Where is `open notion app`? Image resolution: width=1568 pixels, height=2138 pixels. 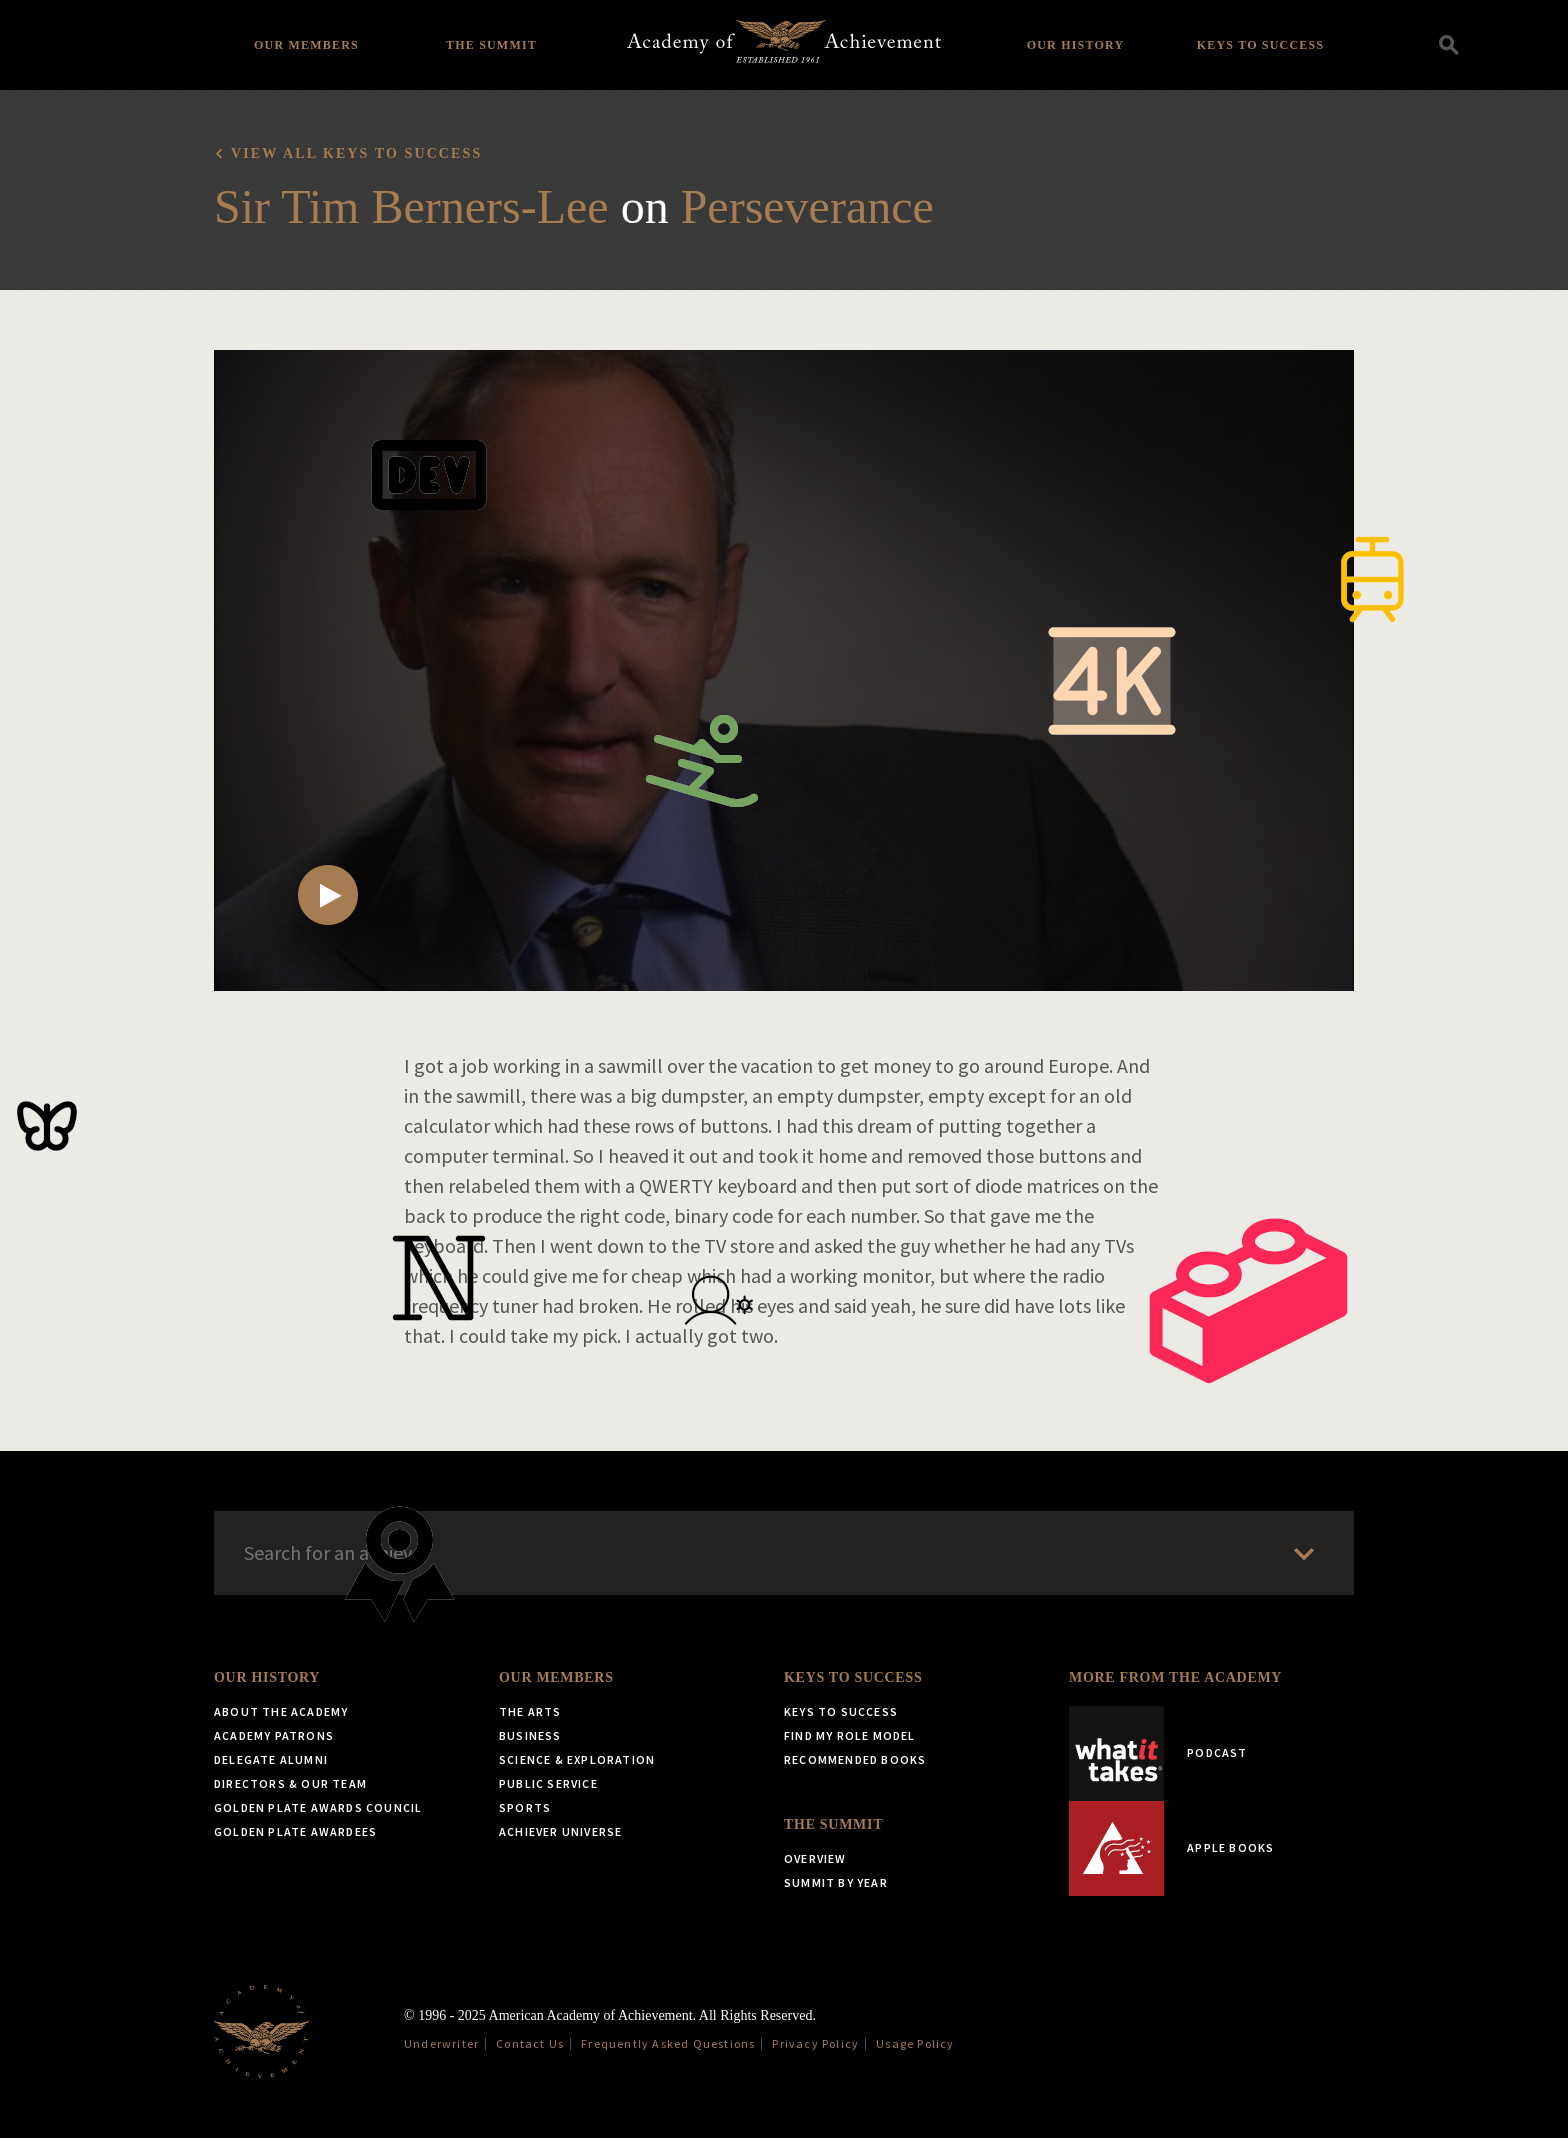
open notion app is located at coordinates (439, 1278).